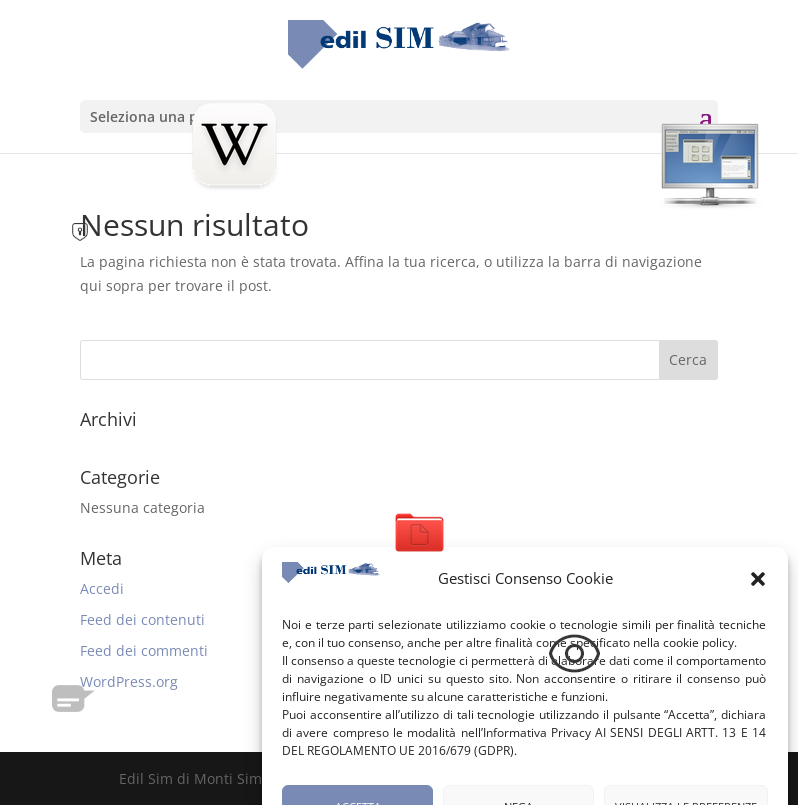 Image resolution: width=798 pixels, height=805 pixels. I want to click on access device security settings, so click(80, 232).